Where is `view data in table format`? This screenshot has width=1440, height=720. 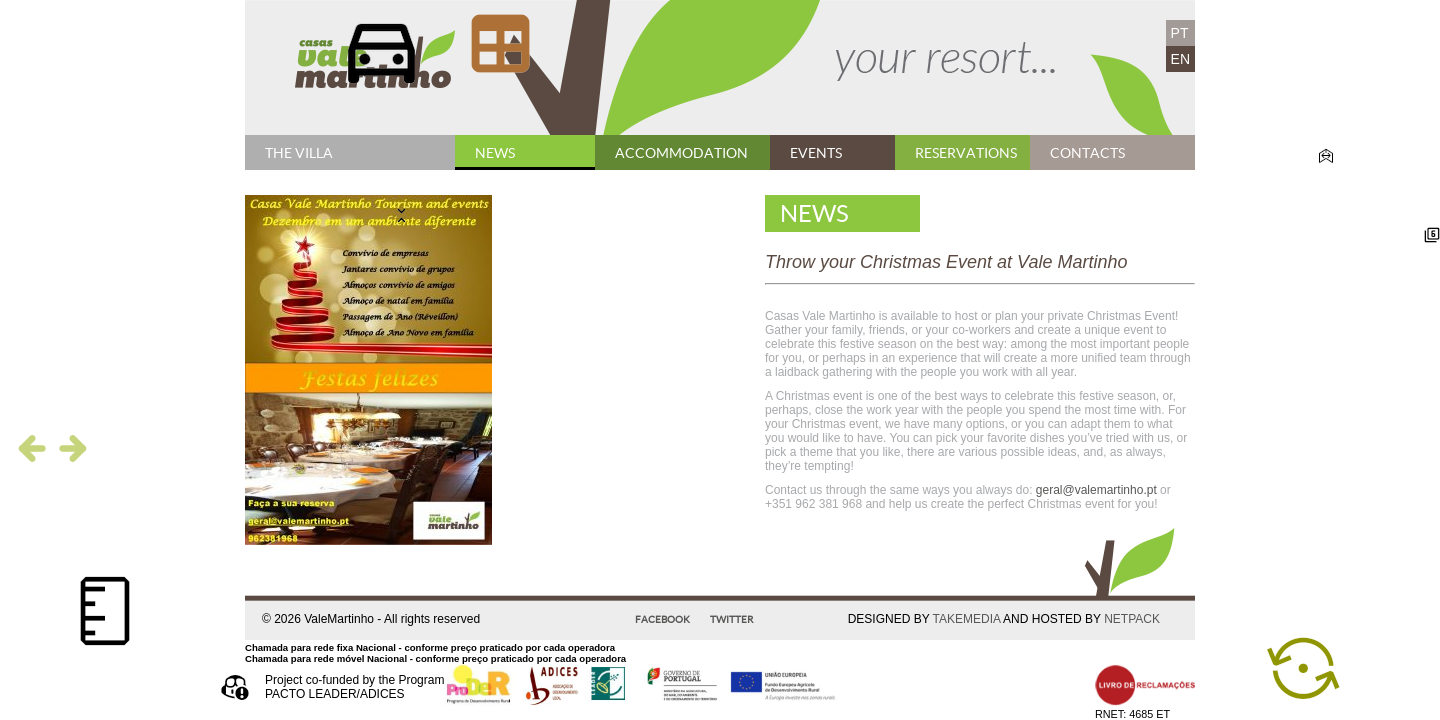 view data in table format is located at coordinates (500, 43).